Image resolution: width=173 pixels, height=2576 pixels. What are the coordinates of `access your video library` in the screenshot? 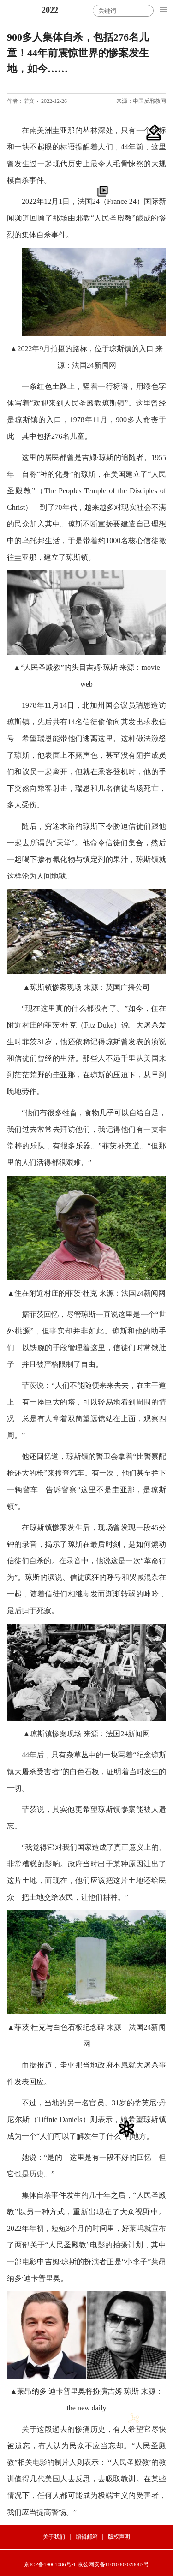 It's located at (102, 191).